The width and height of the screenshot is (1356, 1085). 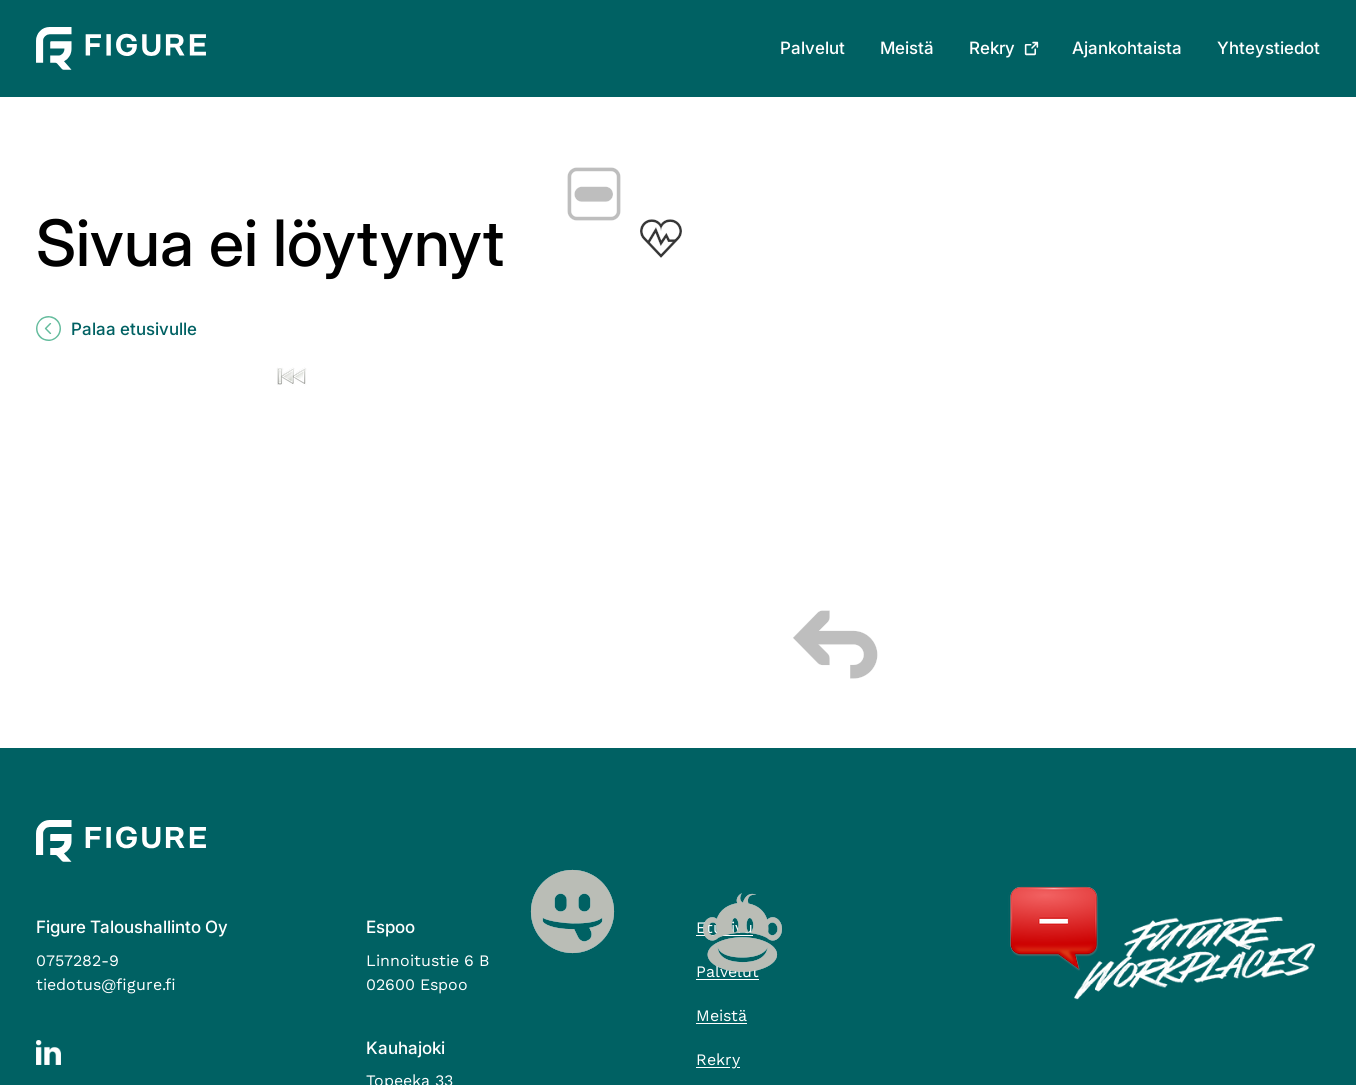 I want to click on indicates a partially selected or indeterminate checkbox state, so click(x=594, y=194).